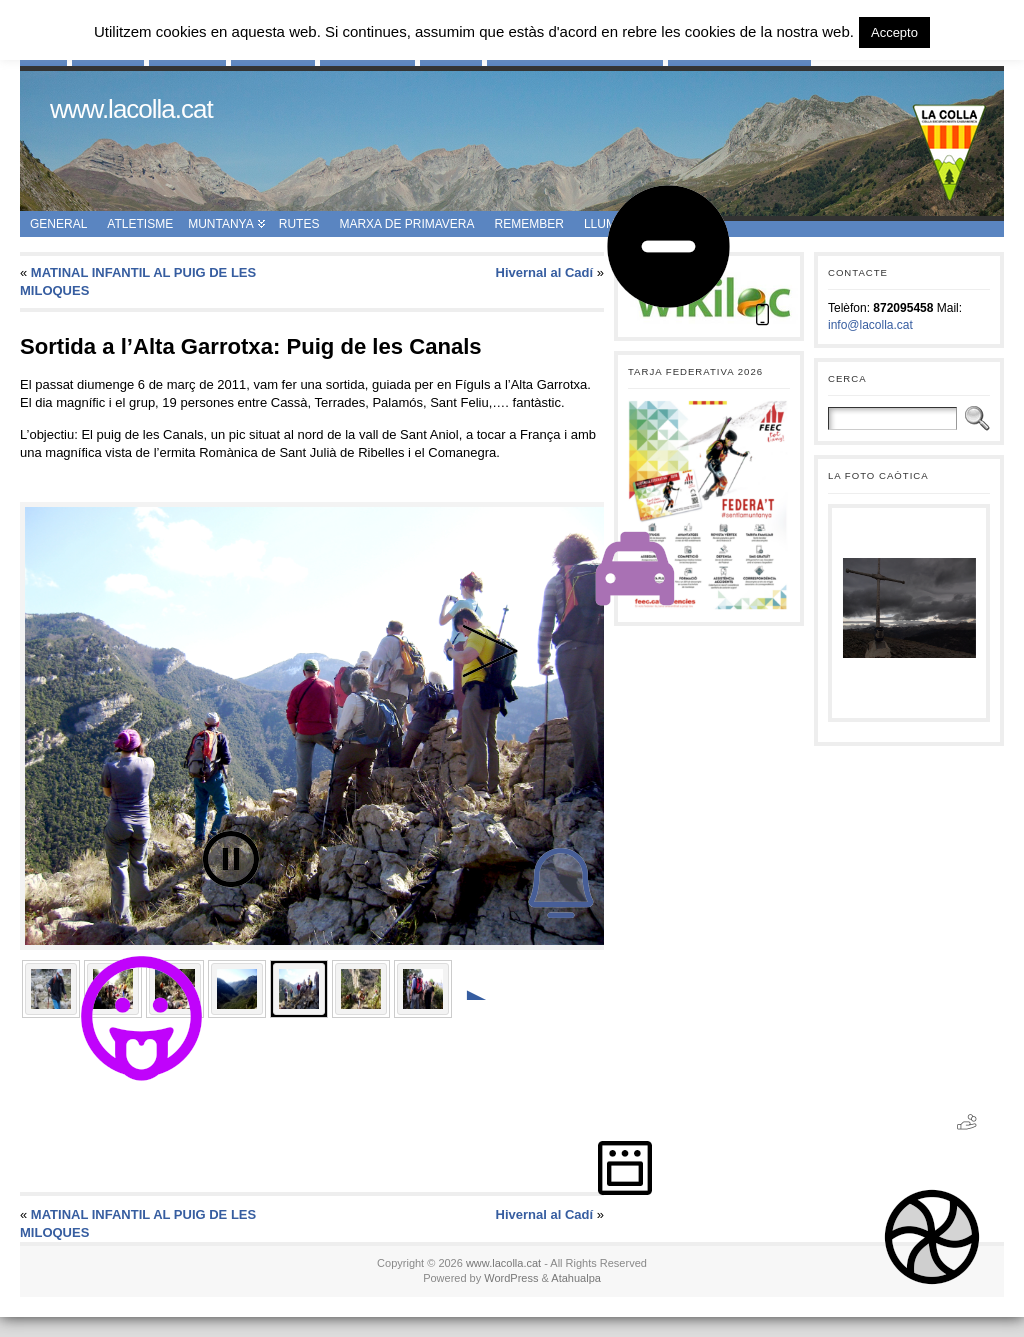  Describe the element at coordinates (625, 1168) in the screenshot. I see `access kitchen or cooking appliance controls` at that location.